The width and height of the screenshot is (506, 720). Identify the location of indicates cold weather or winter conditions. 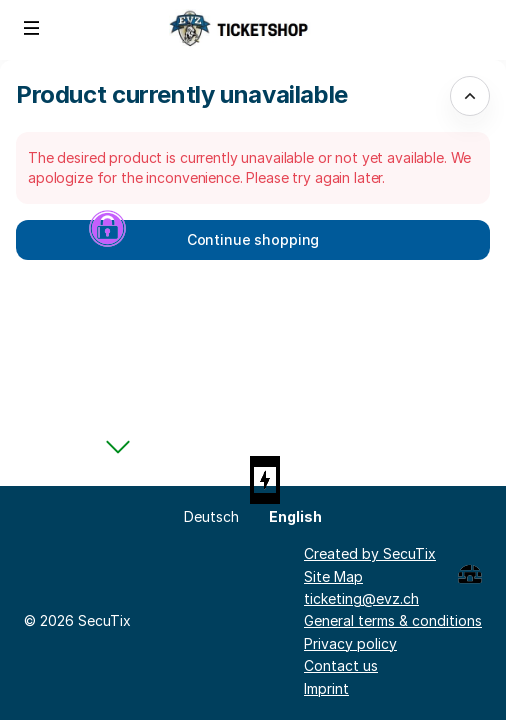
(470, 574).